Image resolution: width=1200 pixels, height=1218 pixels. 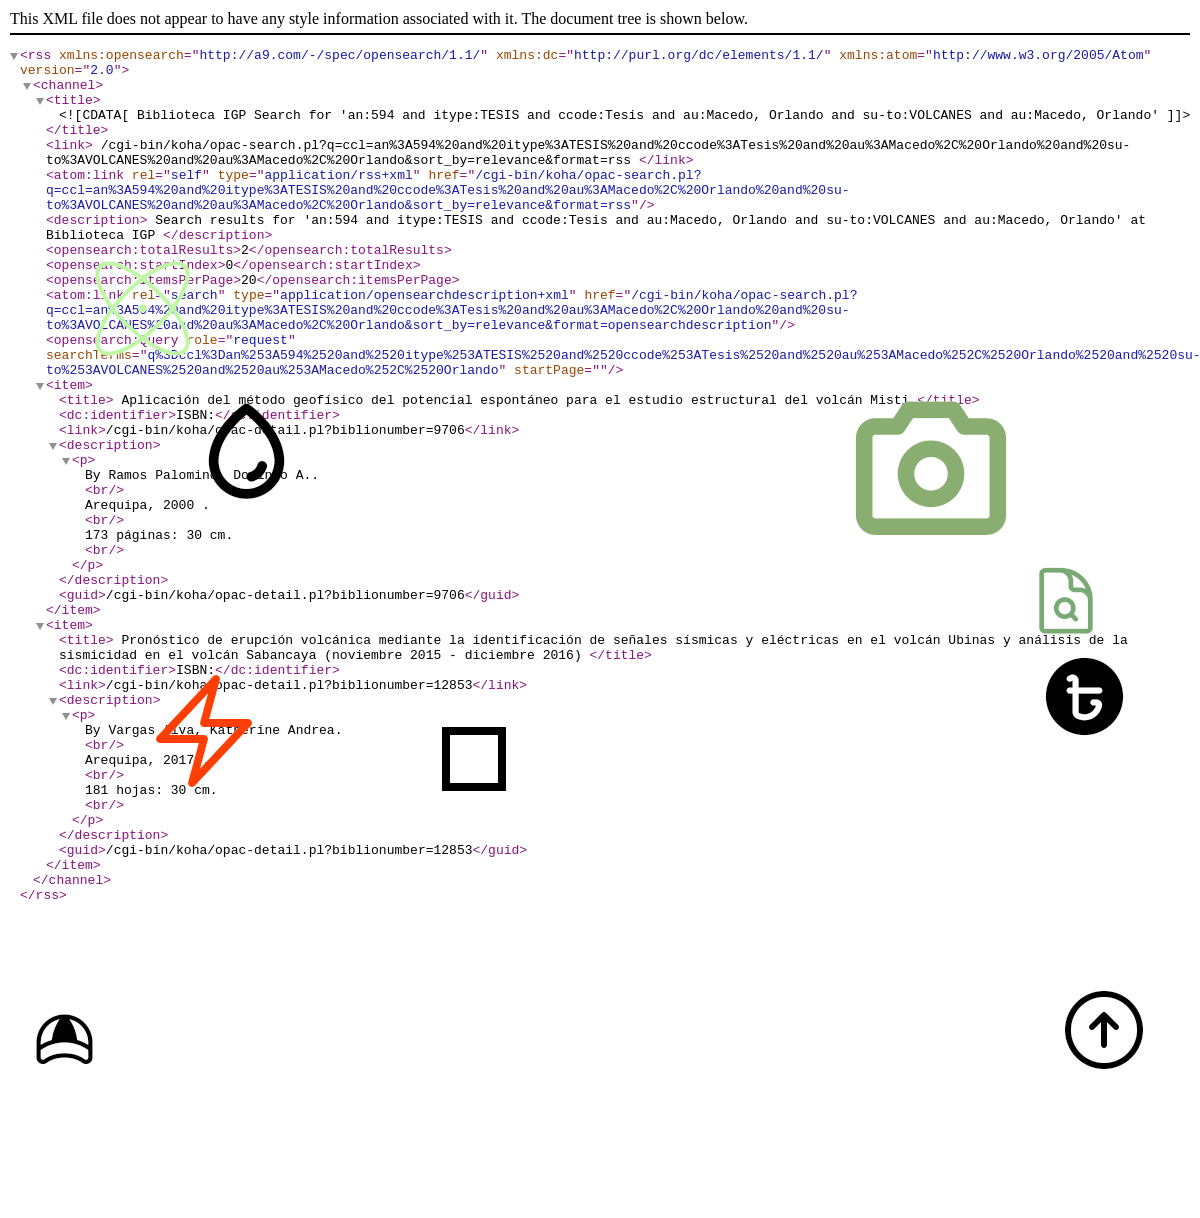 What do you see at coordinates (204, 731) in the screenshot?
I see `indicates lightning or electricity` at bounding box center [204, 731].